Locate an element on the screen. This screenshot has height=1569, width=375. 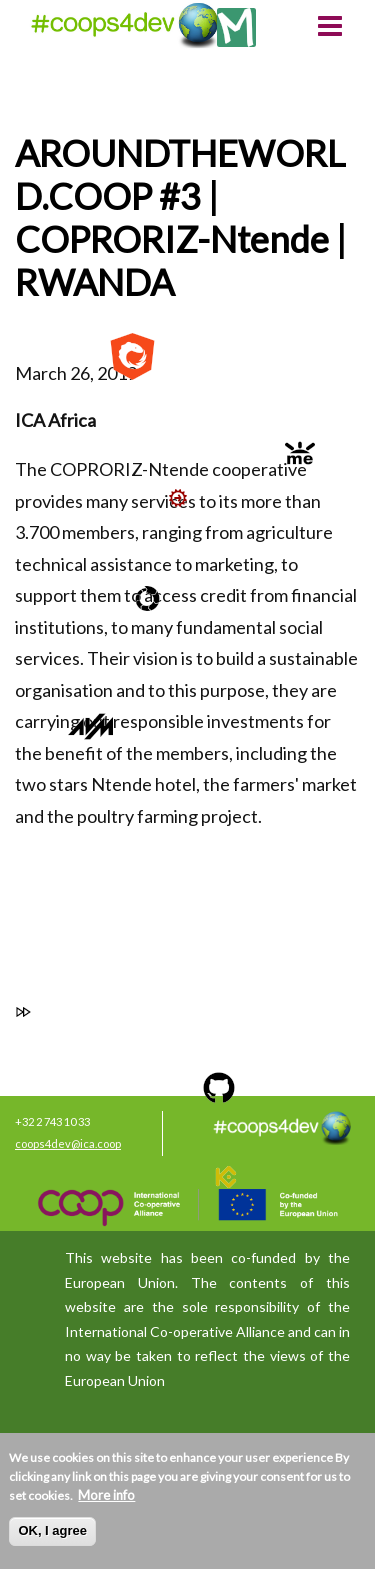
AVM company logo is located at coordinates (90, 726).